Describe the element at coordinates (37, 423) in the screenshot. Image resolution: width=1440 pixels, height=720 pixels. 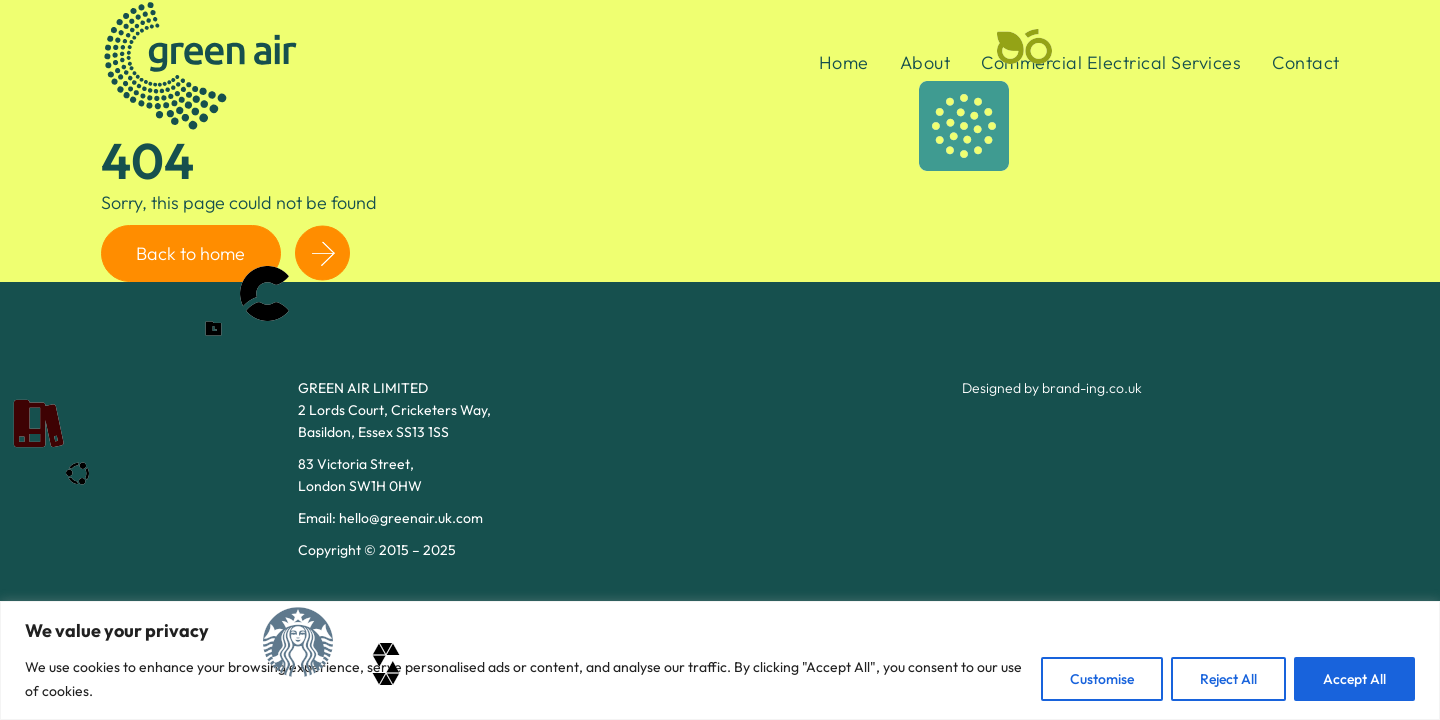
I see `access your library or collection` at that location.